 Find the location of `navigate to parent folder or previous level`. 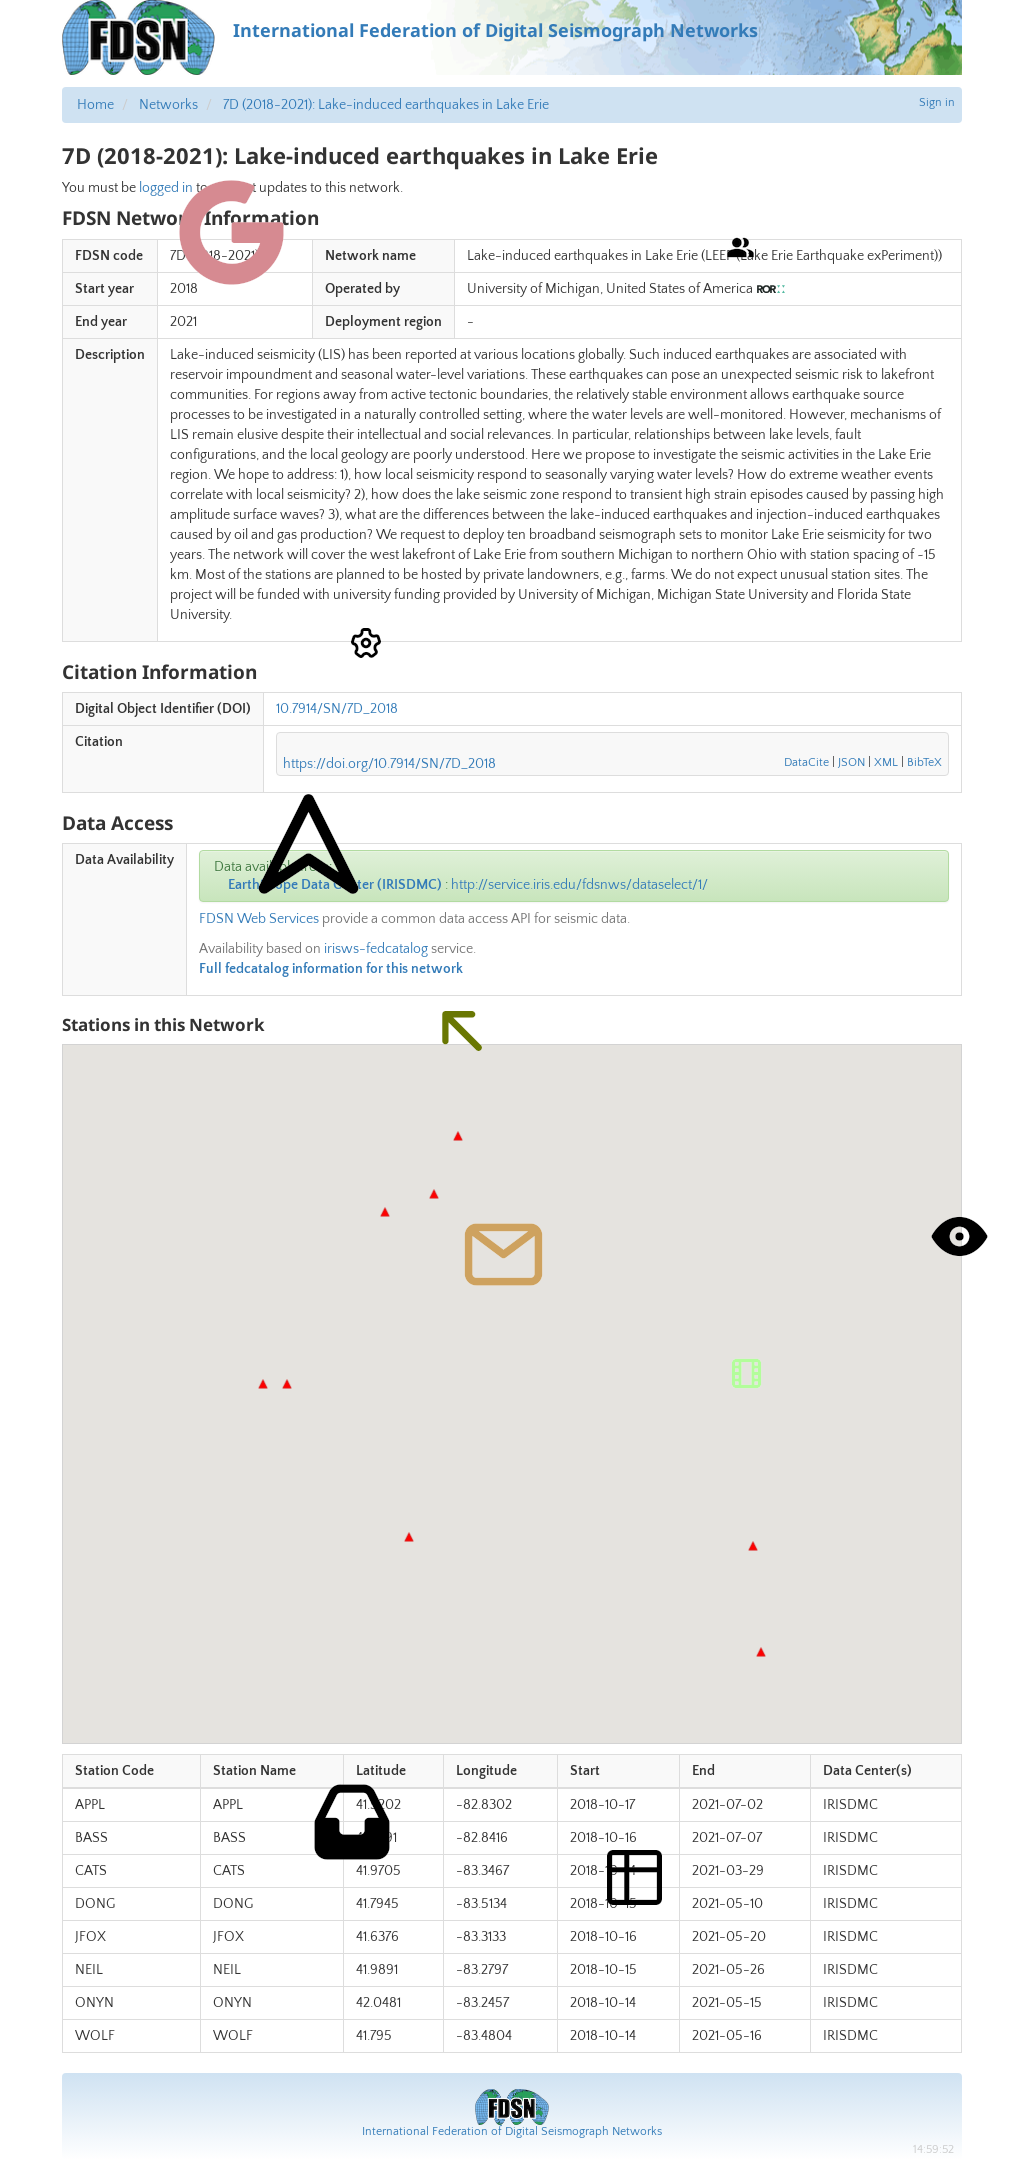

navigate to parent folder or previous level is located at coordinates (462, 1031).